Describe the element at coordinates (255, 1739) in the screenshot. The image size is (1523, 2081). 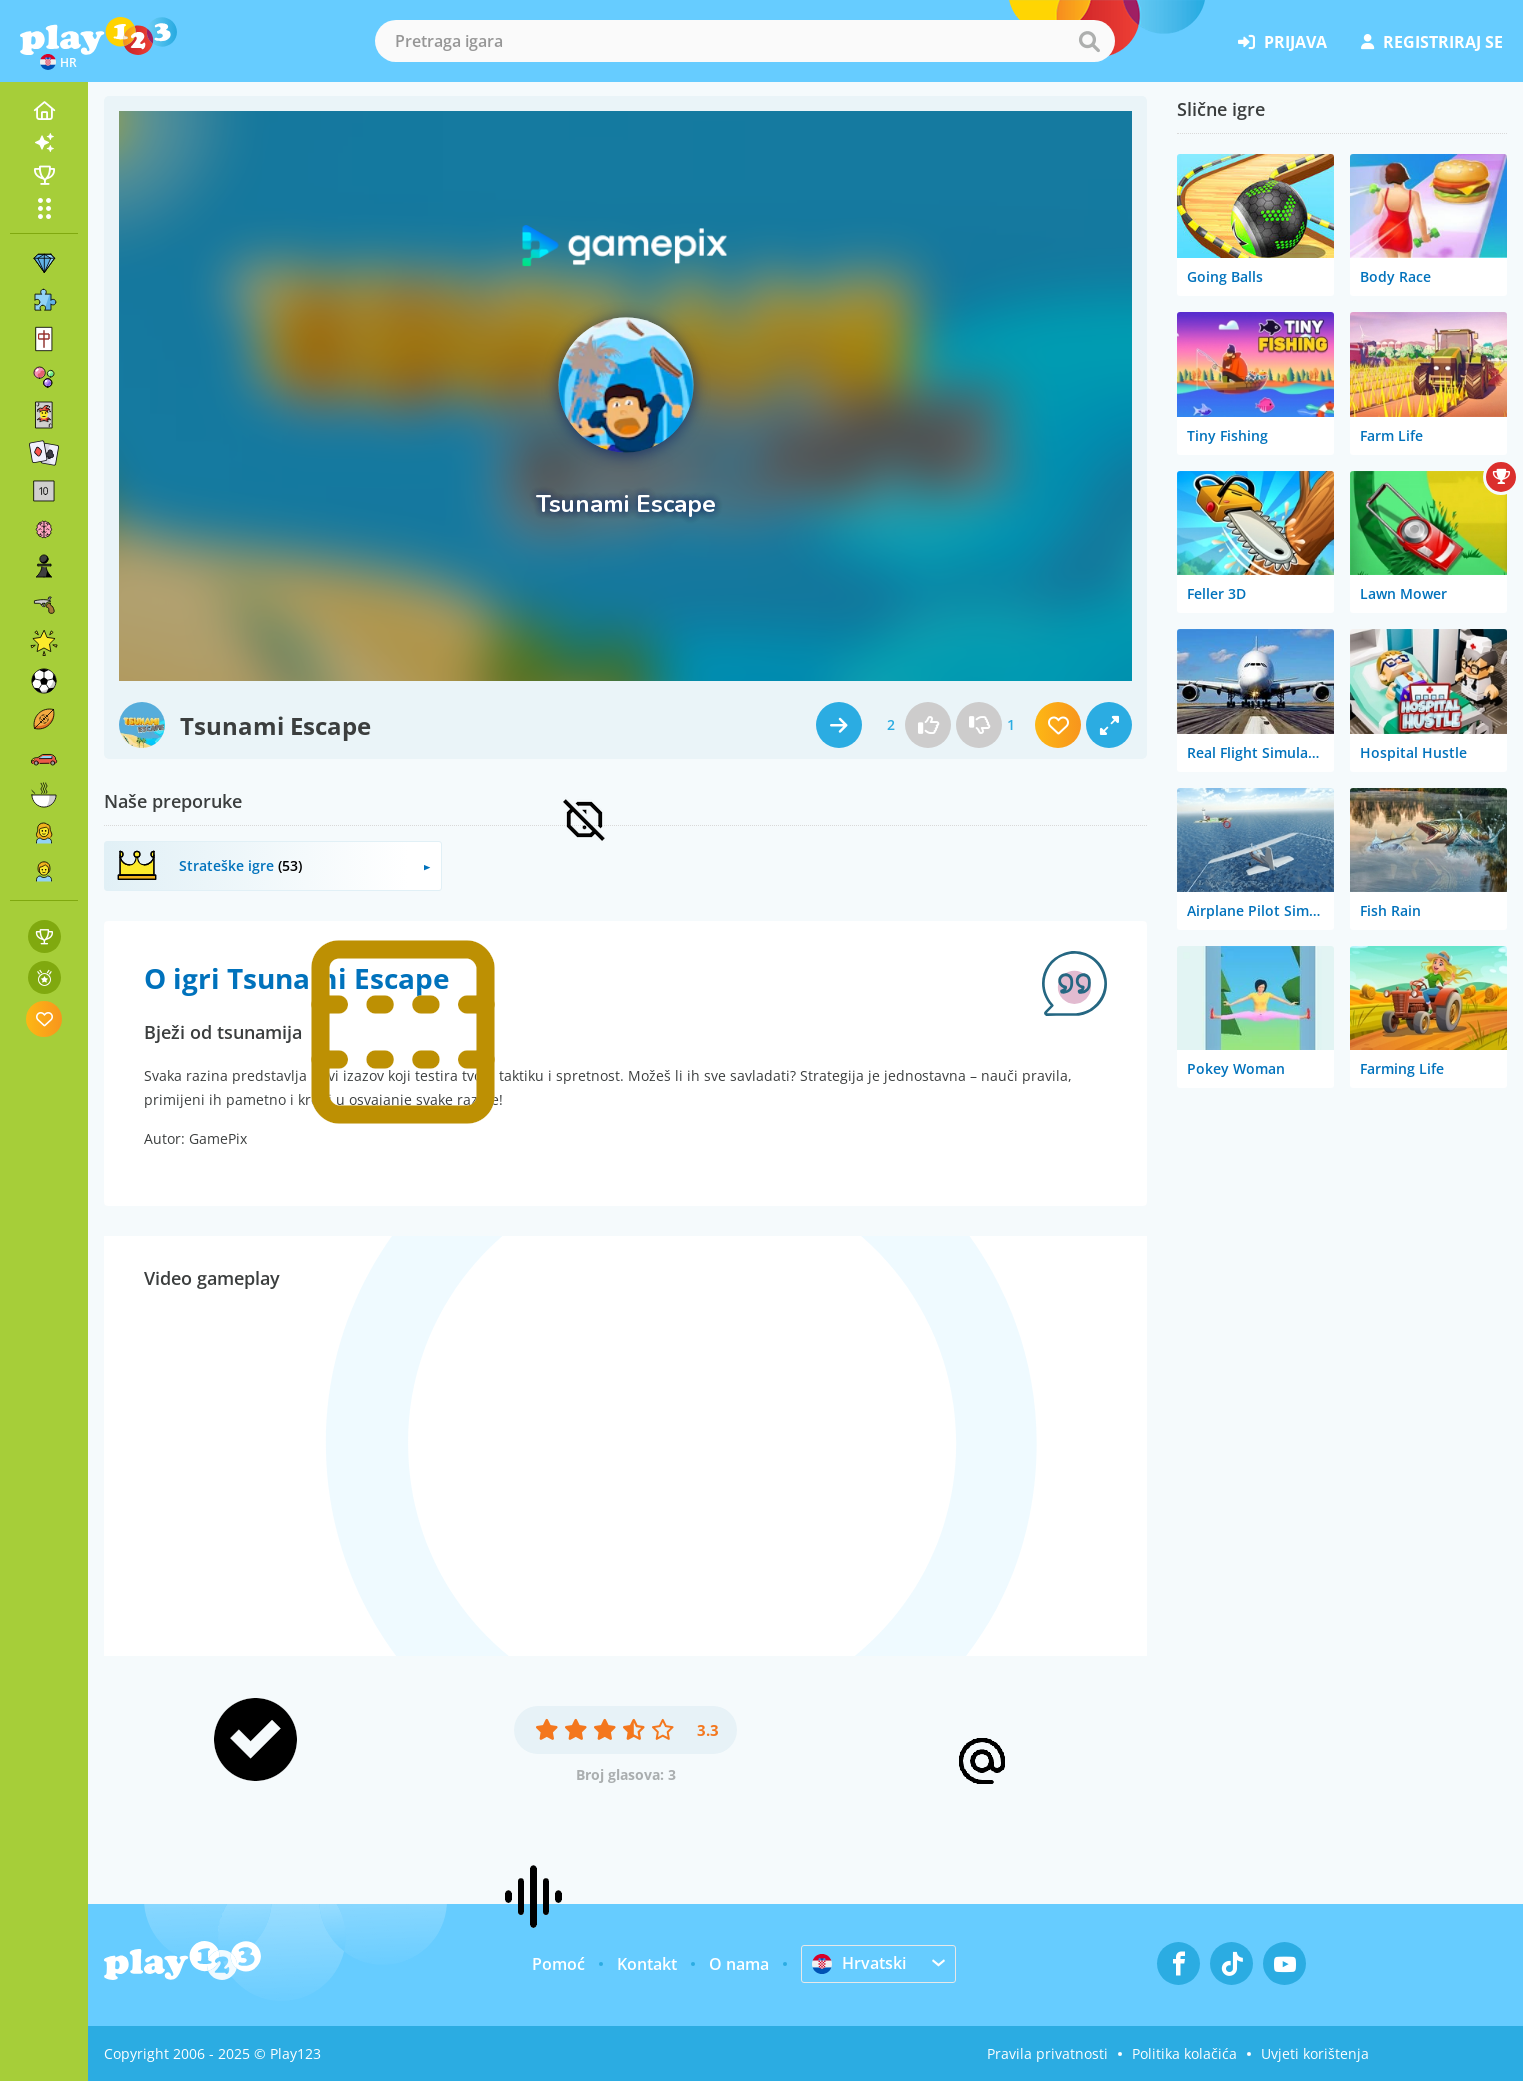
I see `indicates successful completion or confirmation` at that location.